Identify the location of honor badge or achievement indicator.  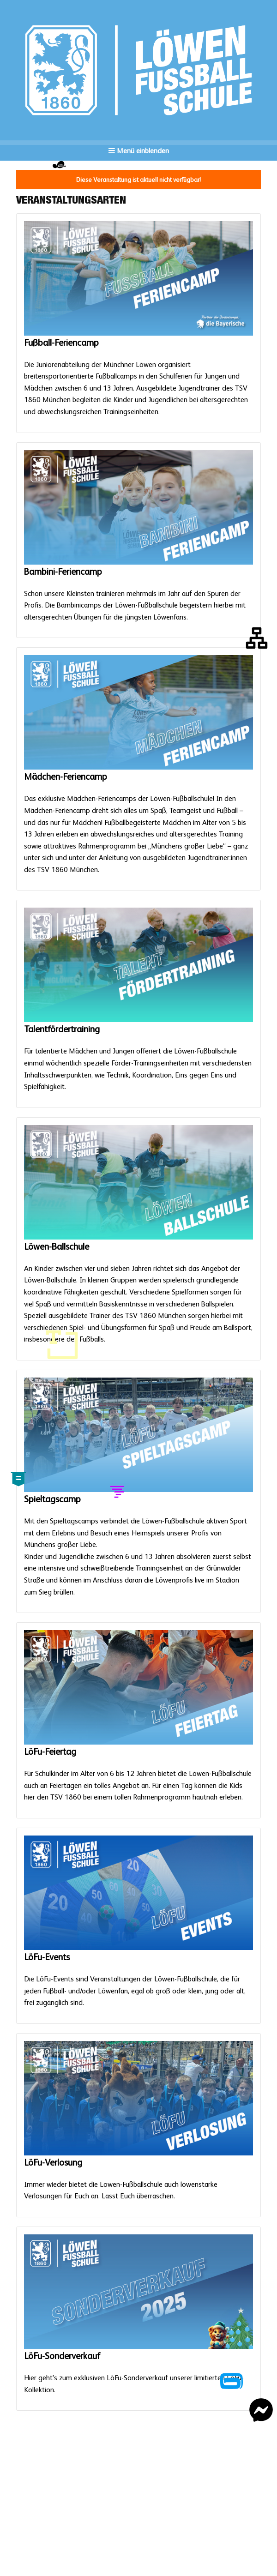
(18, 1479).